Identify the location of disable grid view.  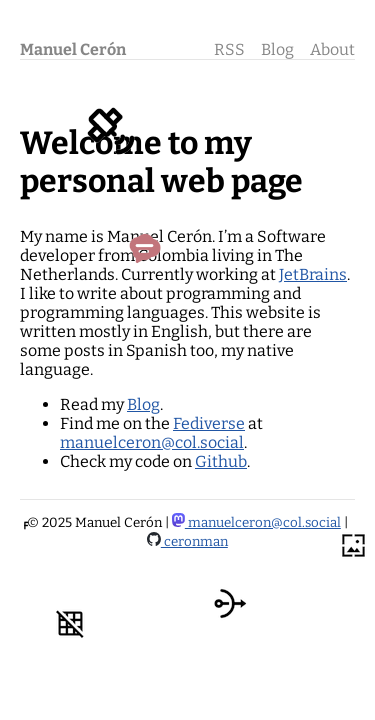
(70, 623).